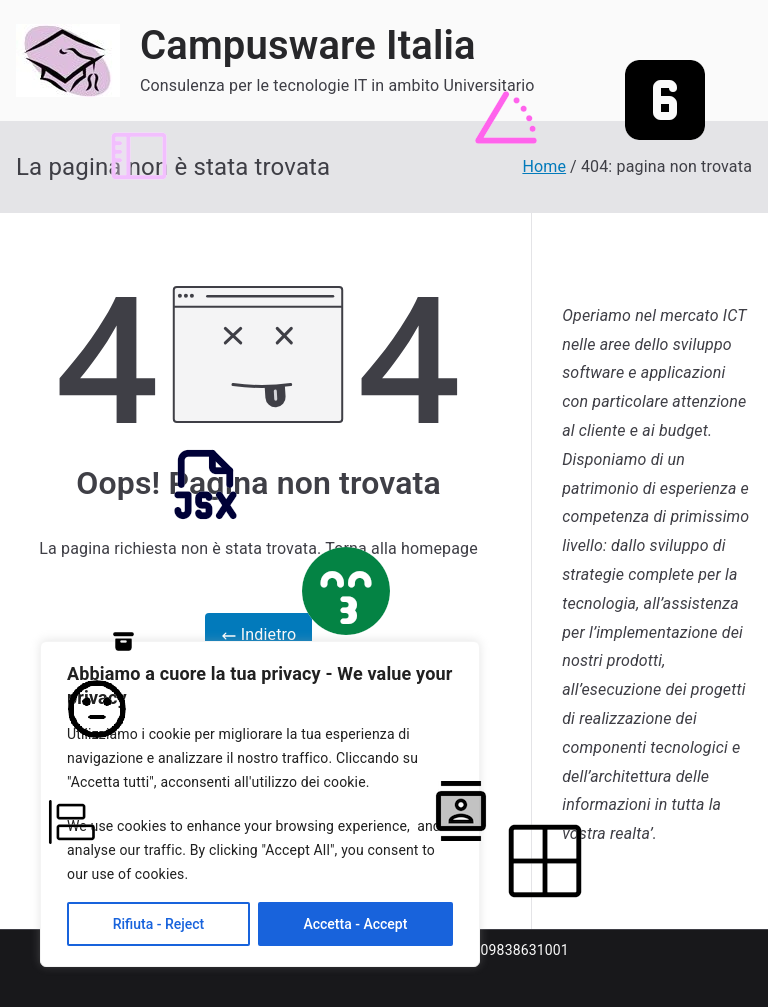 The height and width of the screenshot is (1007, 768). What do you see at coordinates (97, 709) in the screenshot?
I see `indicates neutral feedback or rating` at bounding box center [97, 709].